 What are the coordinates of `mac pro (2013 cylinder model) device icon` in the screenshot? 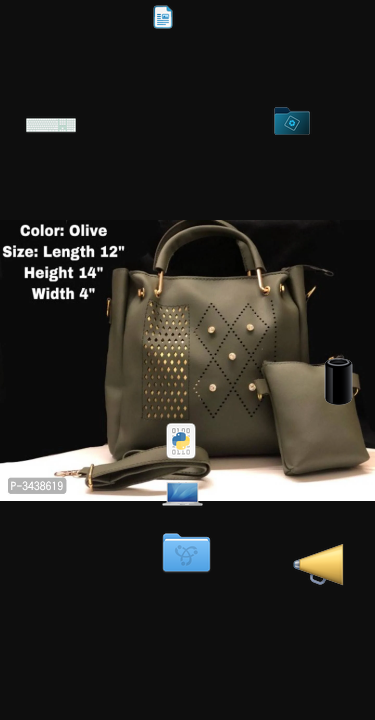 It's located at (338, 382).